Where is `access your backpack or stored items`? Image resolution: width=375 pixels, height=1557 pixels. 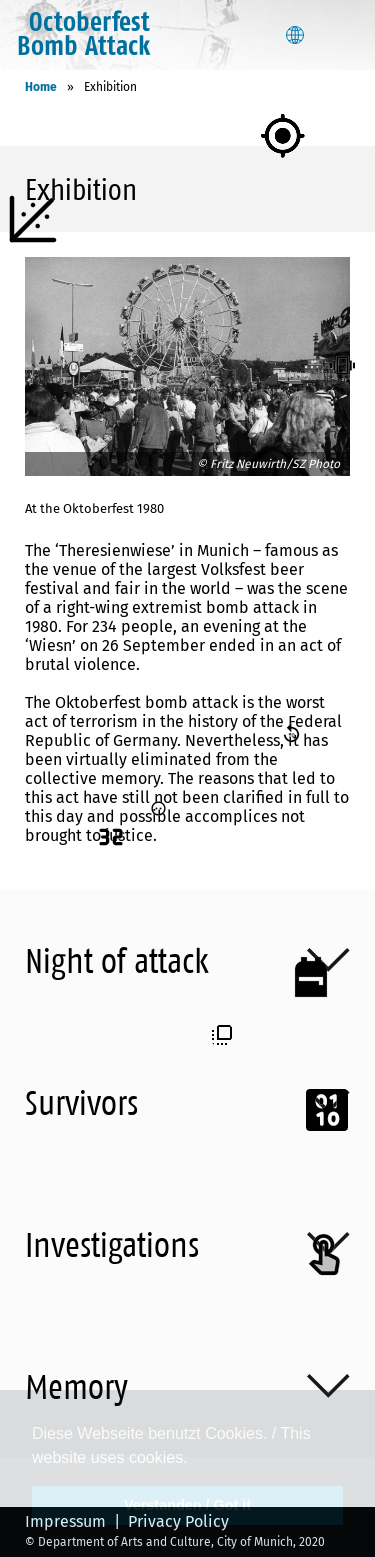 access your backpack or stored items is located at coordinates (311, 977).